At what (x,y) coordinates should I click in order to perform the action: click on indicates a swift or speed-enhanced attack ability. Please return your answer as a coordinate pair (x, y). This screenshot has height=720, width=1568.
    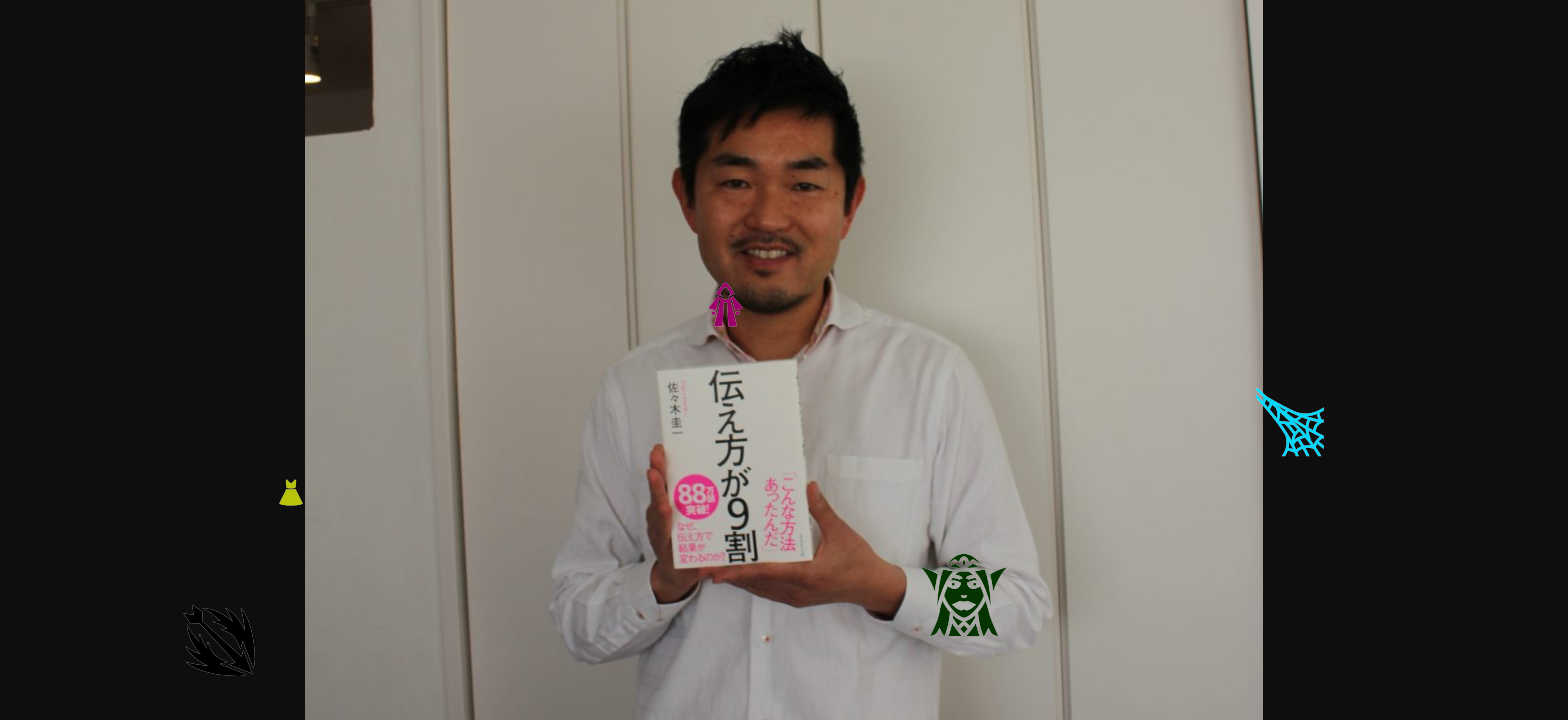
    Looking at the image, I should click on (219, 640).